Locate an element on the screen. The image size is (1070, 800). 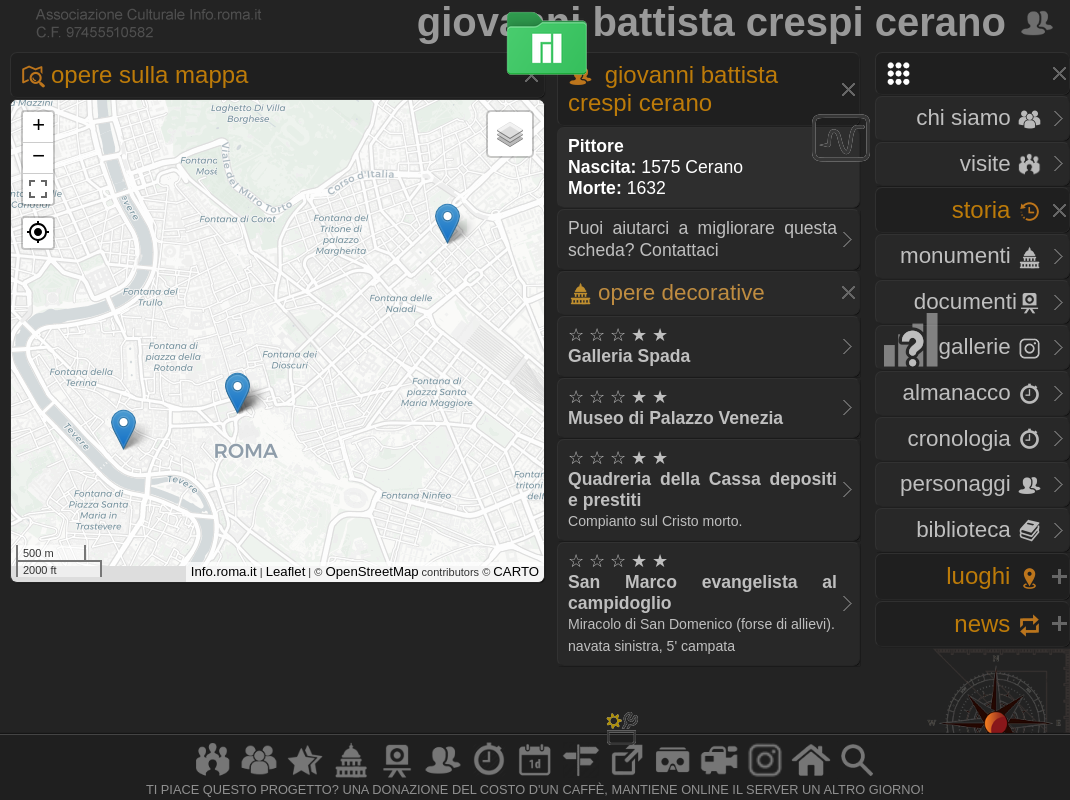
no cellular network route available is located at coordinates (912, 341).